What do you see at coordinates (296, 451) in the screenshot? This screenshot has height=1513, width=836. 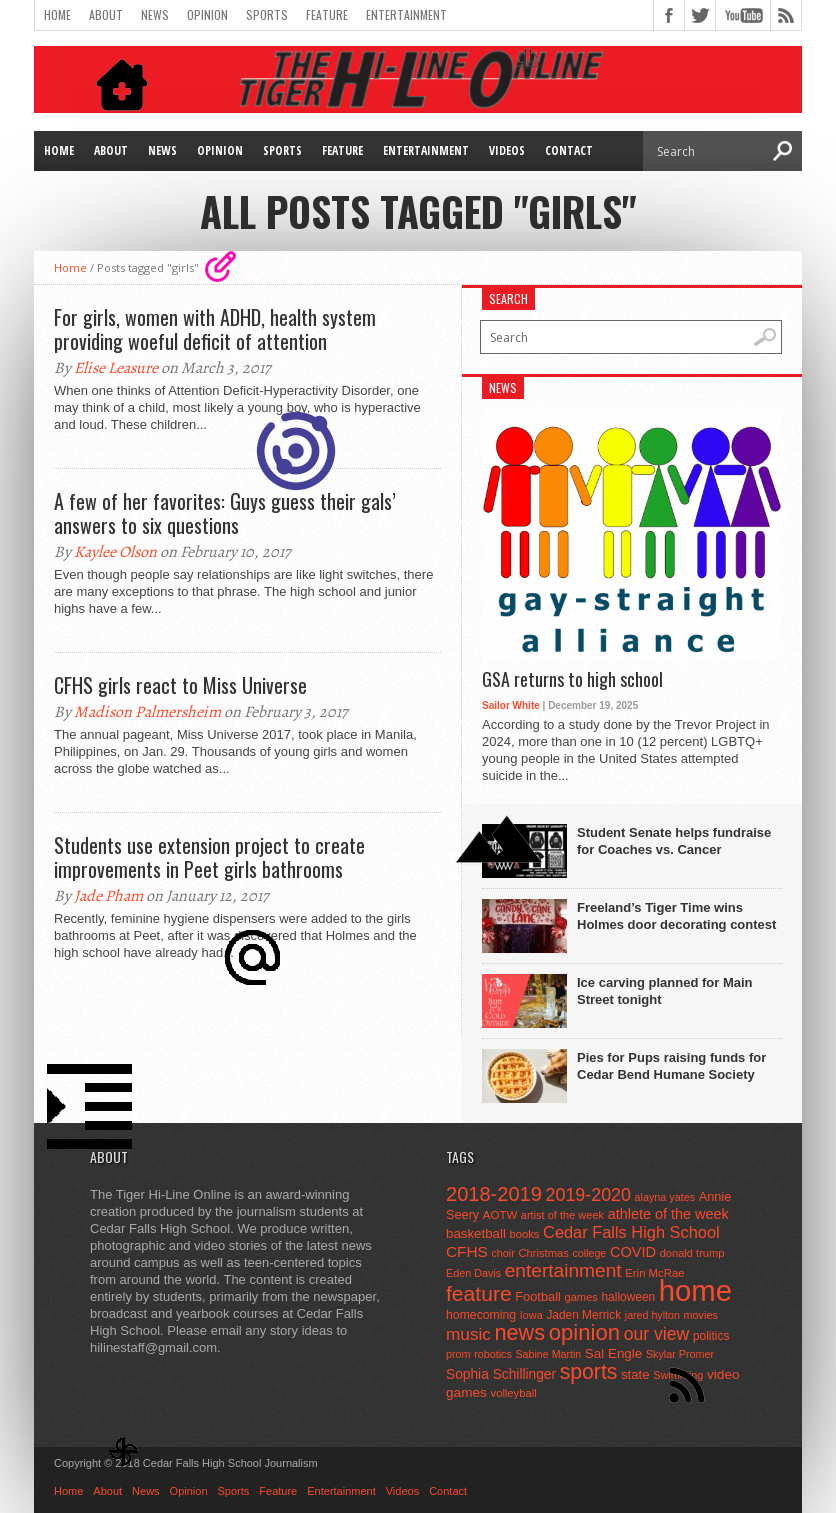 I see `explore the universe or cosmos section` at bounding box center [296, 451].